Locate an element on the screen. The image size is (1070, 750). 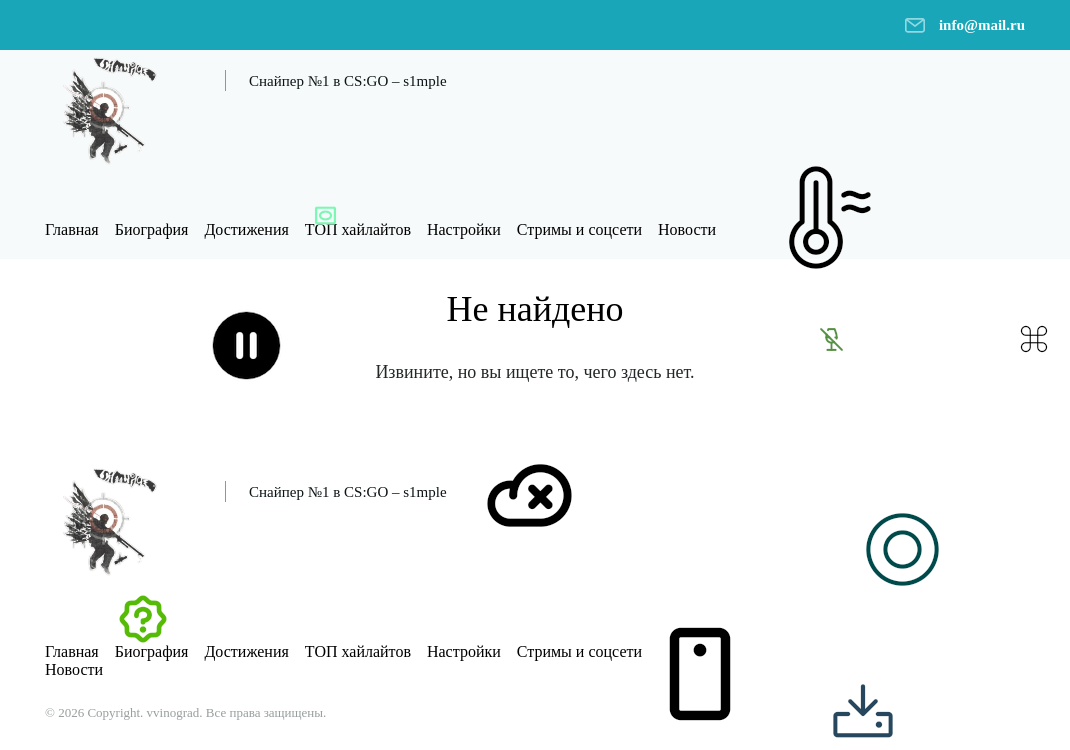
command key modifier for keyboard shortcuts is located at coordinates (1034, 339).